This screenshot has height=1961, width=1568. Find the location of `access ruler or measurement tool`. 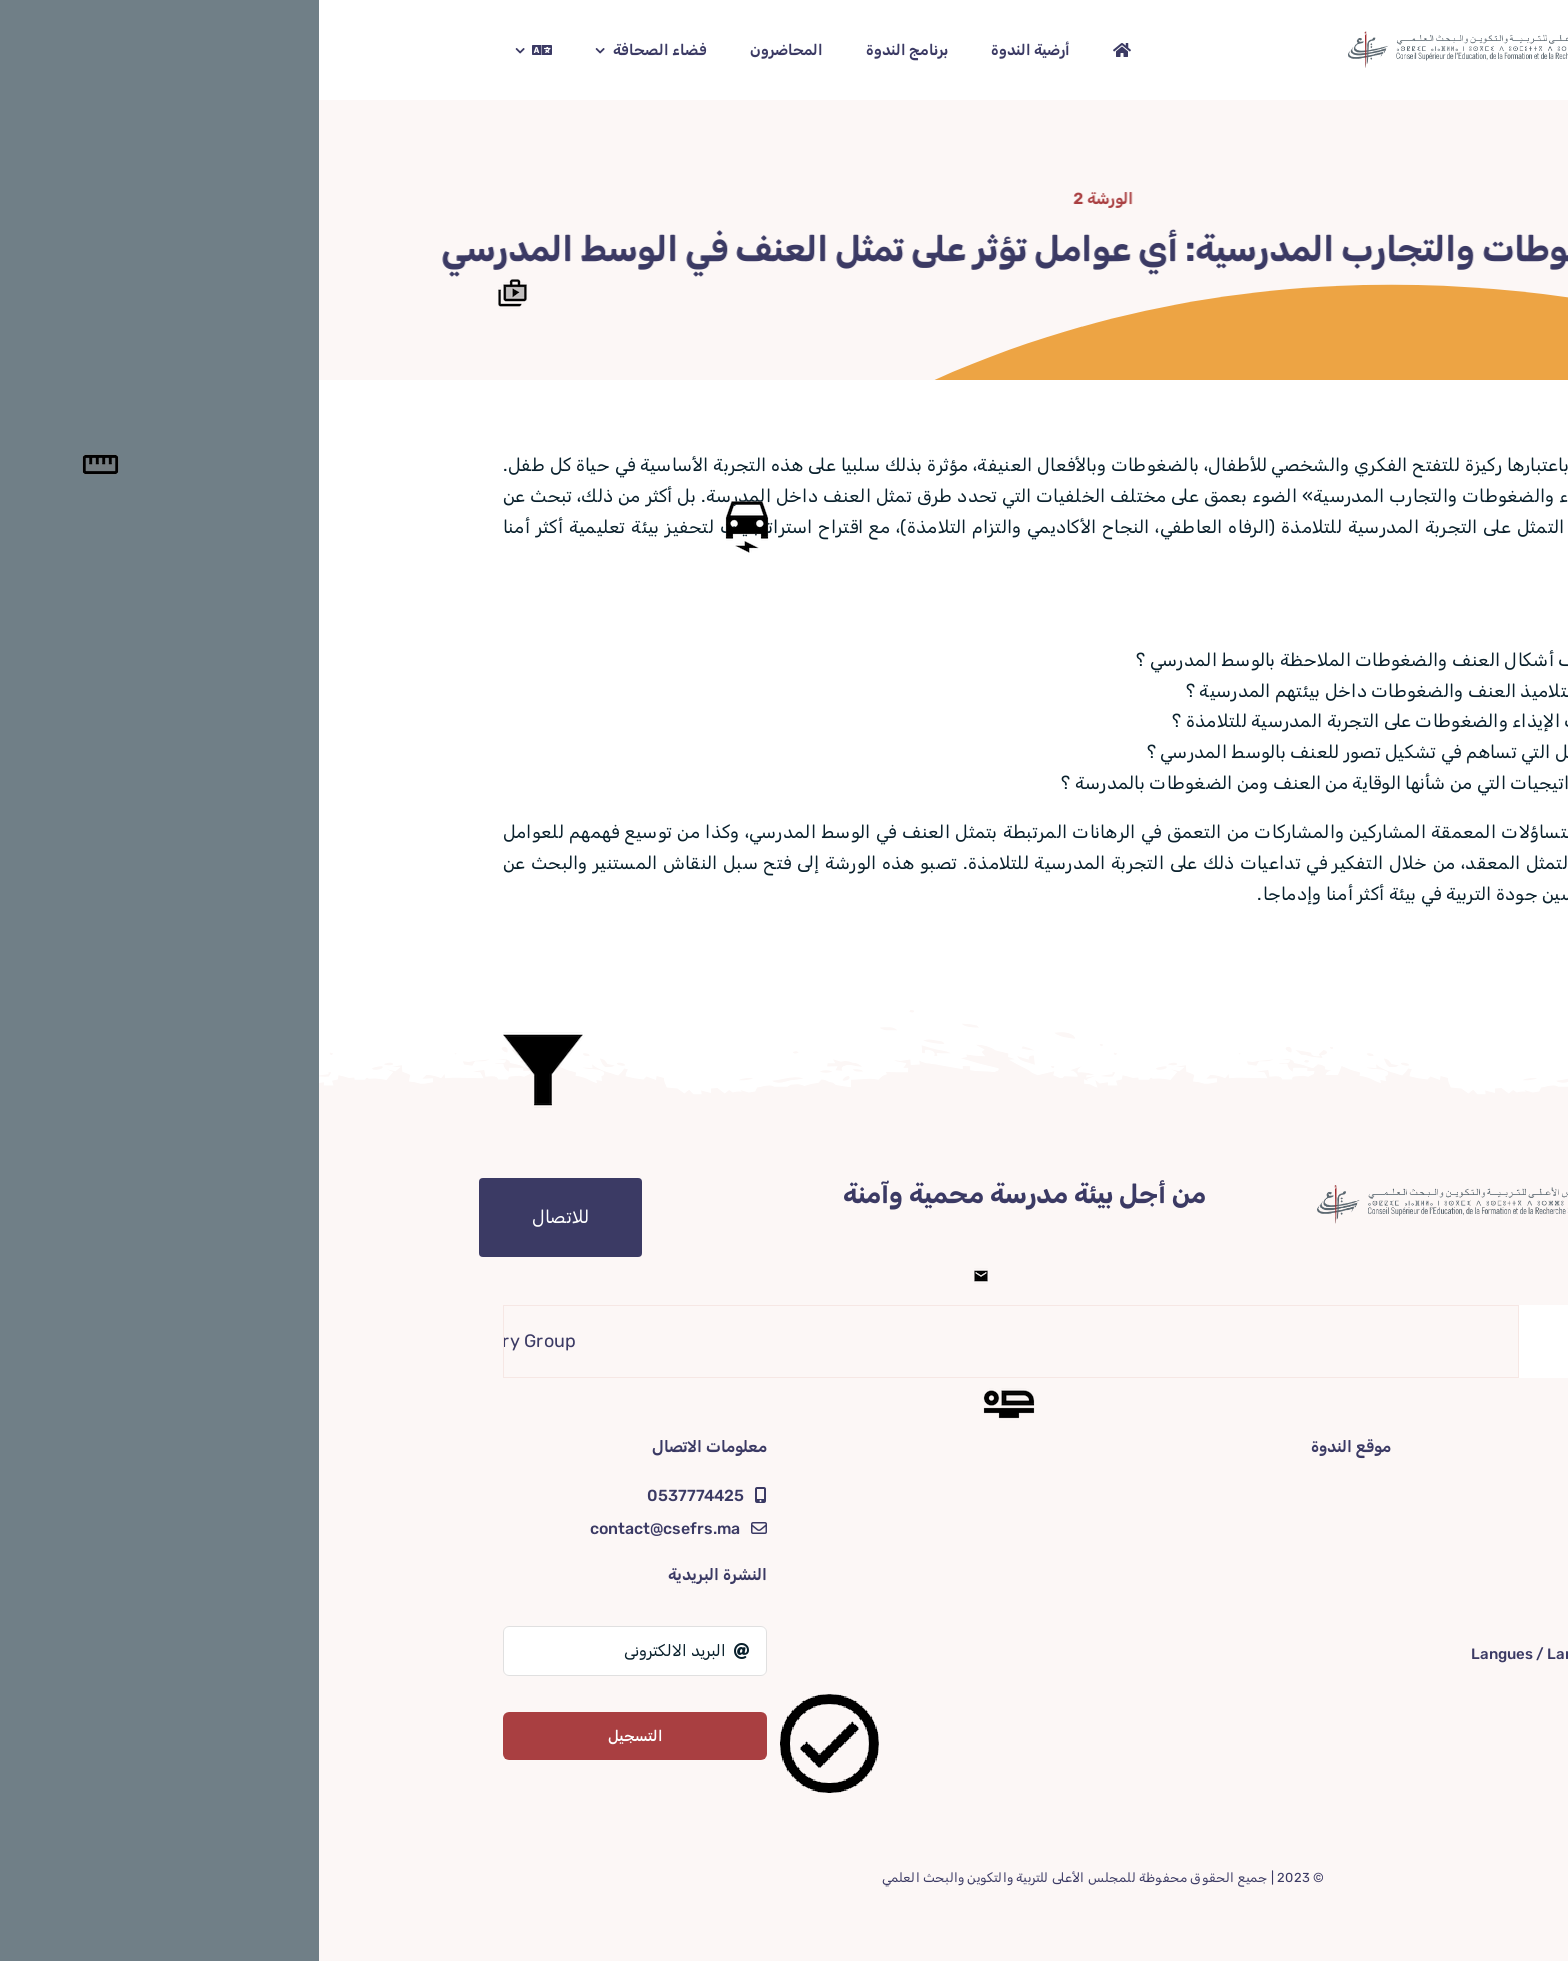

access ruler or measurement tool is located at coordinates (100, 464).